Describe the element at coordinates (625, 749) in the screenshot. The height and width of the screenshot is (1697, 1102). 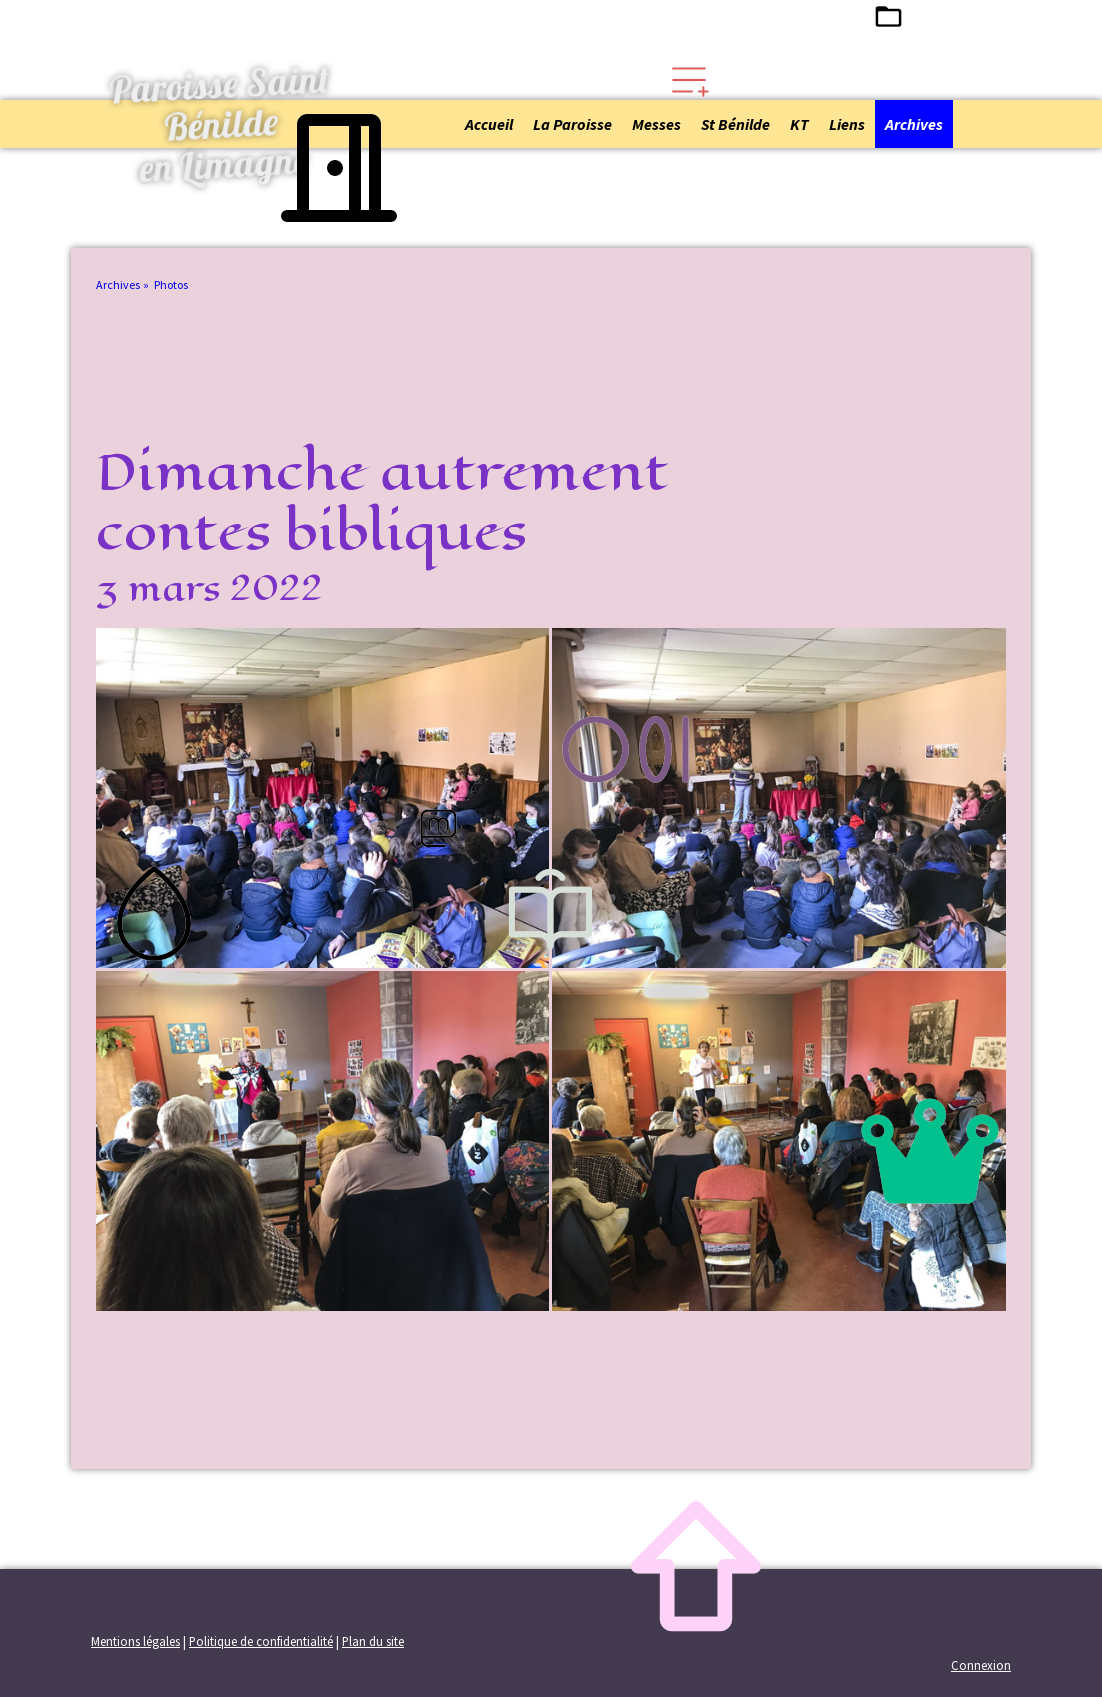
I see `visit medium article or profile` at that location.